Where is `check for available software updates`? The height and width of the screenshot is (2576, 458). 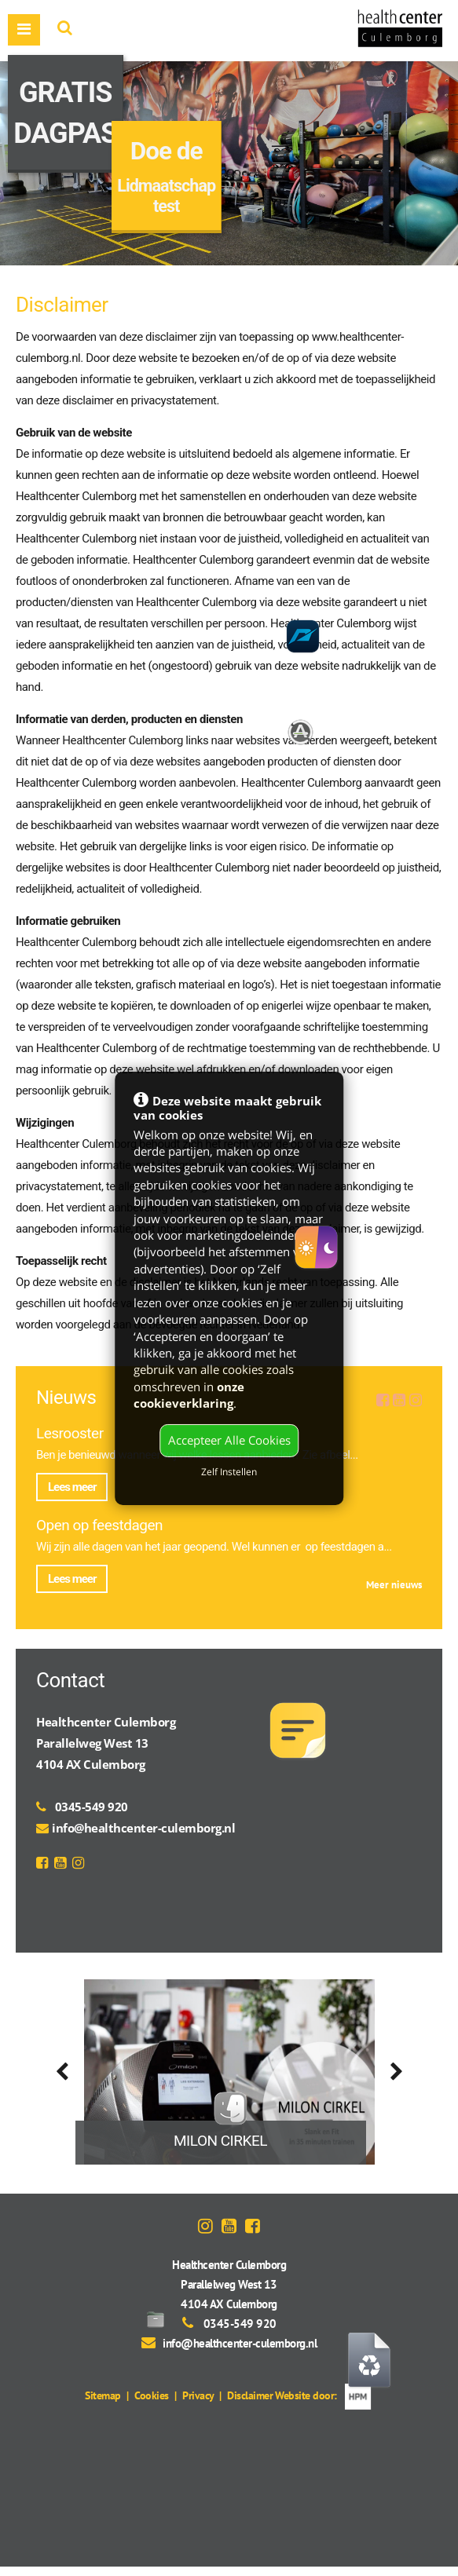 check for available software updates is located at coordinates (300, 732).